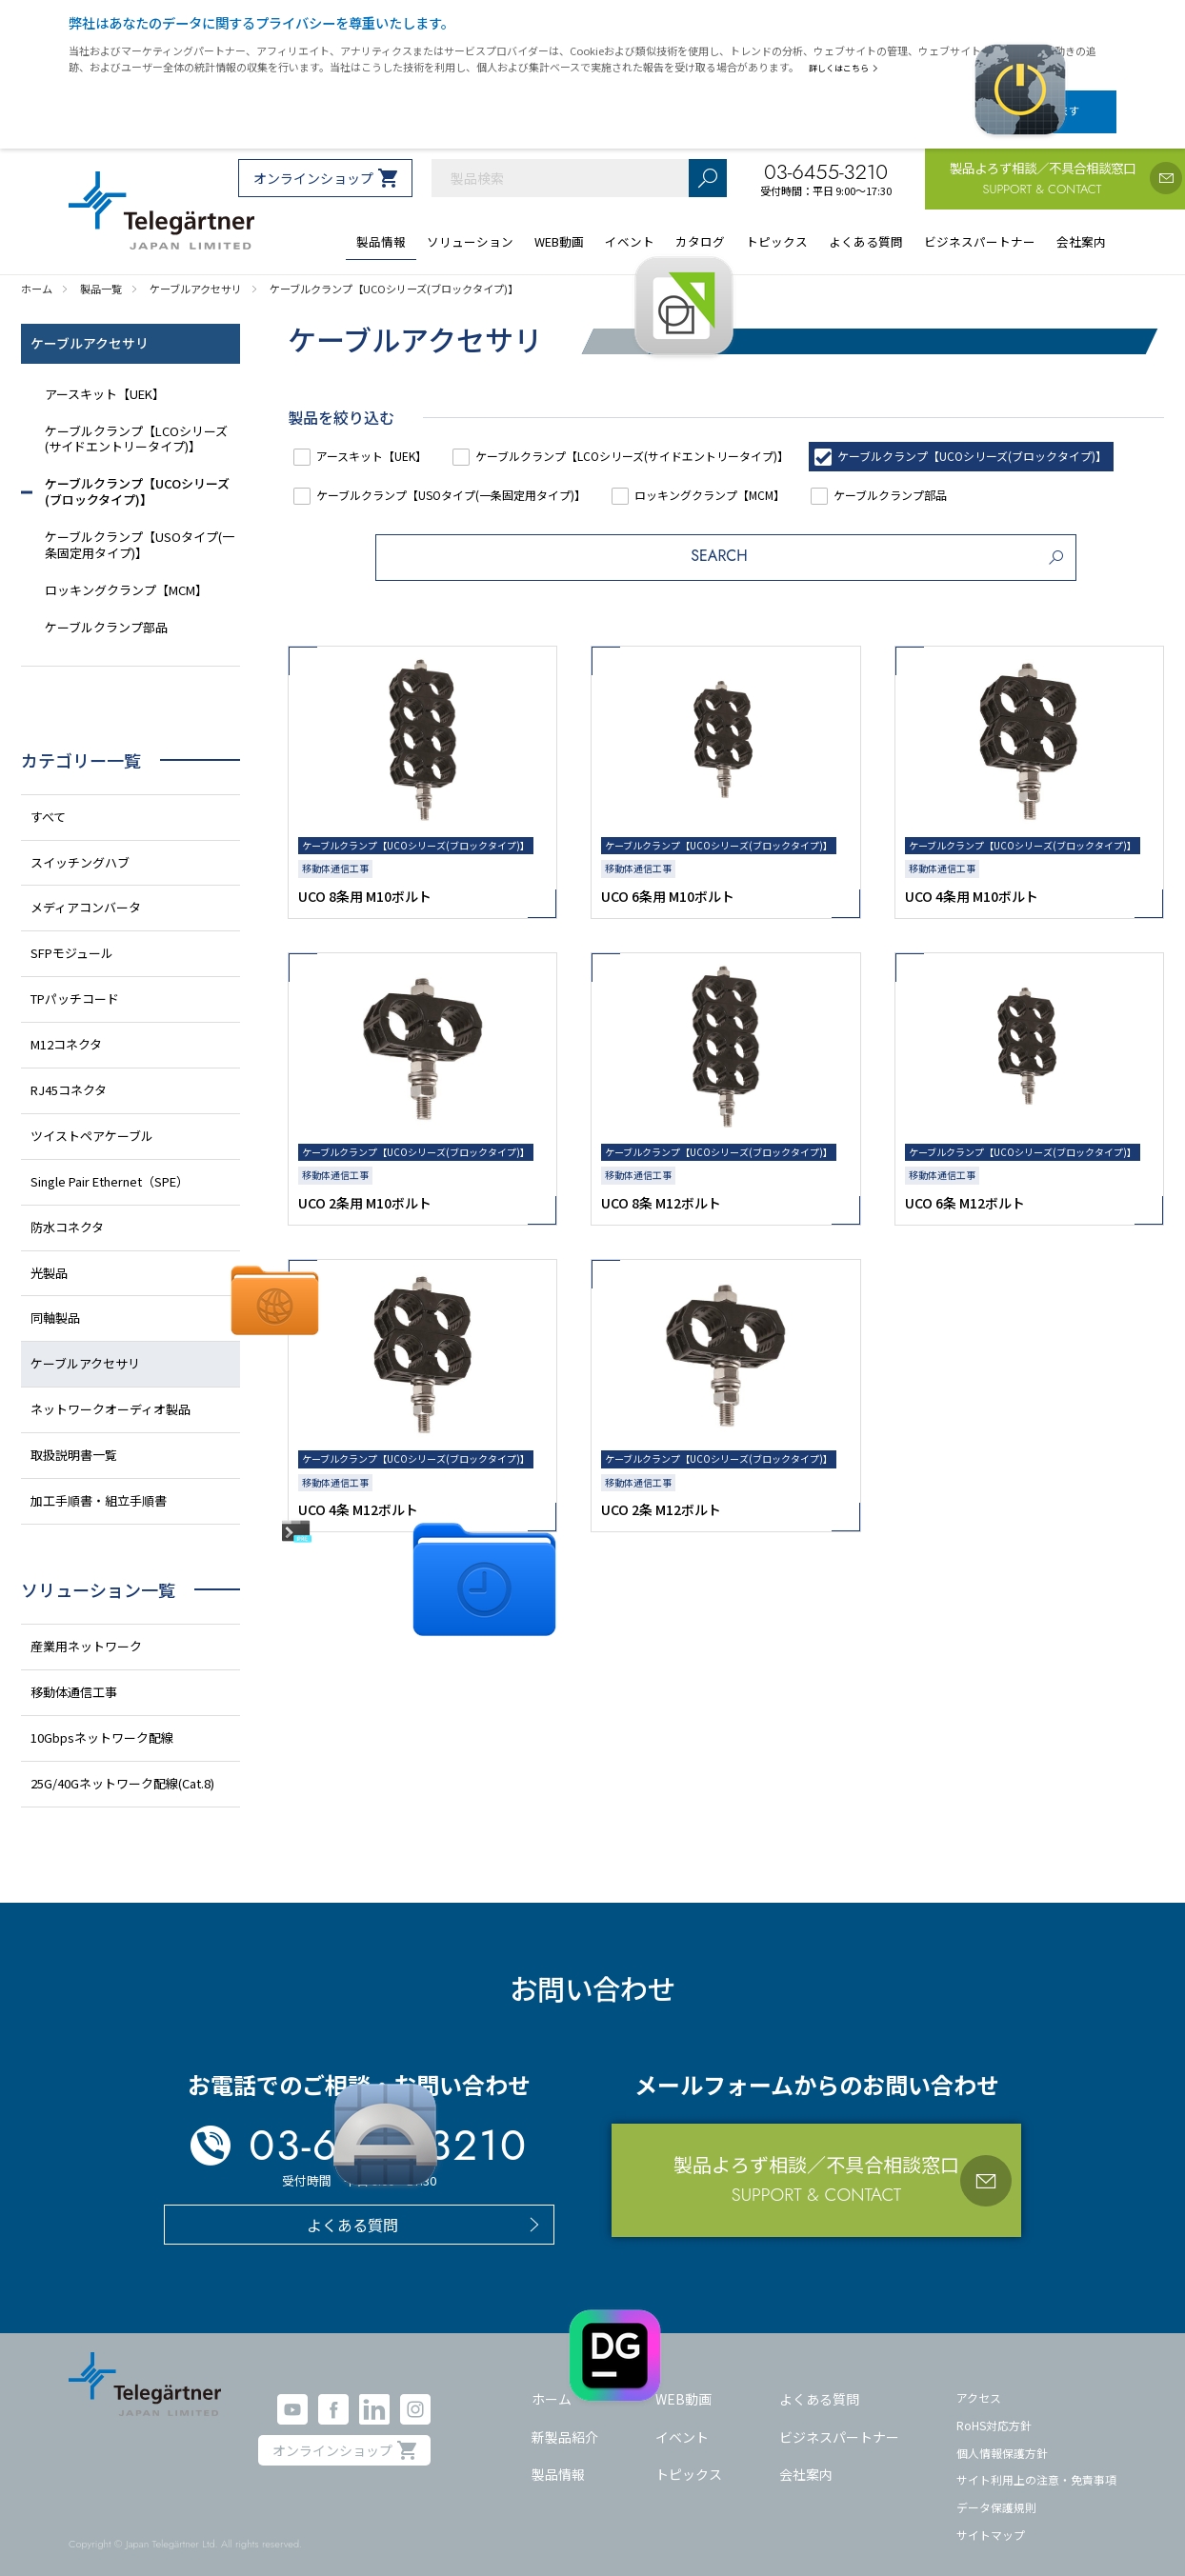  Describe the element at coordinates (1020, 90) in the screenshot. I see `configure wake-on-lan network settings` at that location.